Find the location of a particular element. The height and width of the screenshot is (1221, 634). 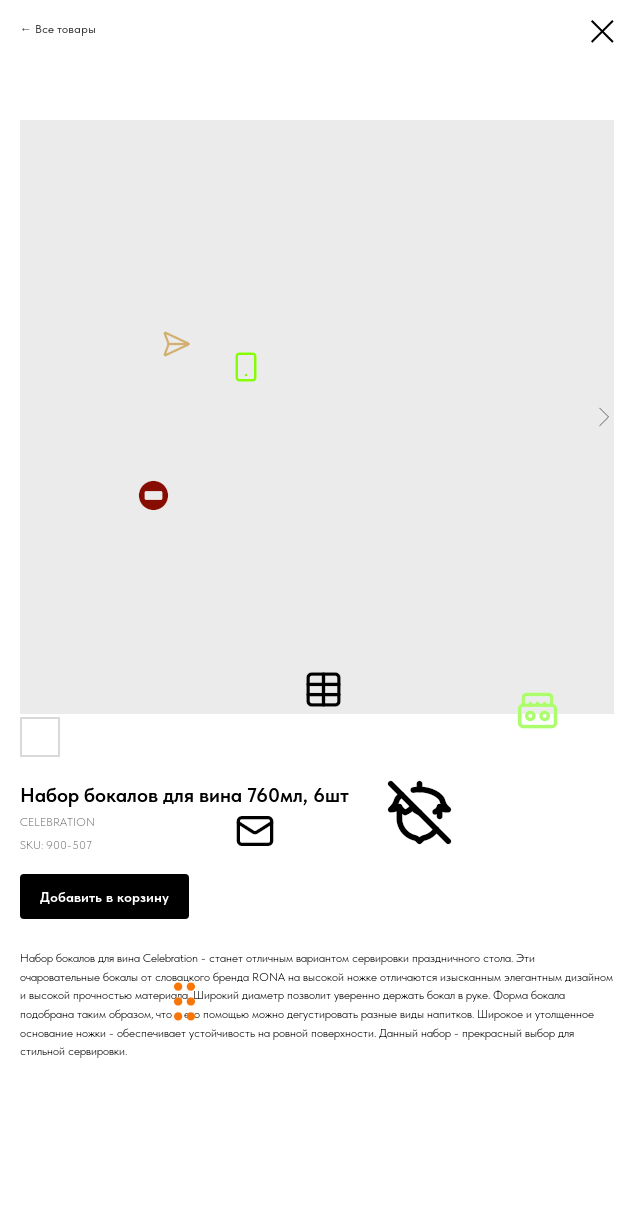

indicates nut-free or no nuts allowed is located at coordinates (419, 812).